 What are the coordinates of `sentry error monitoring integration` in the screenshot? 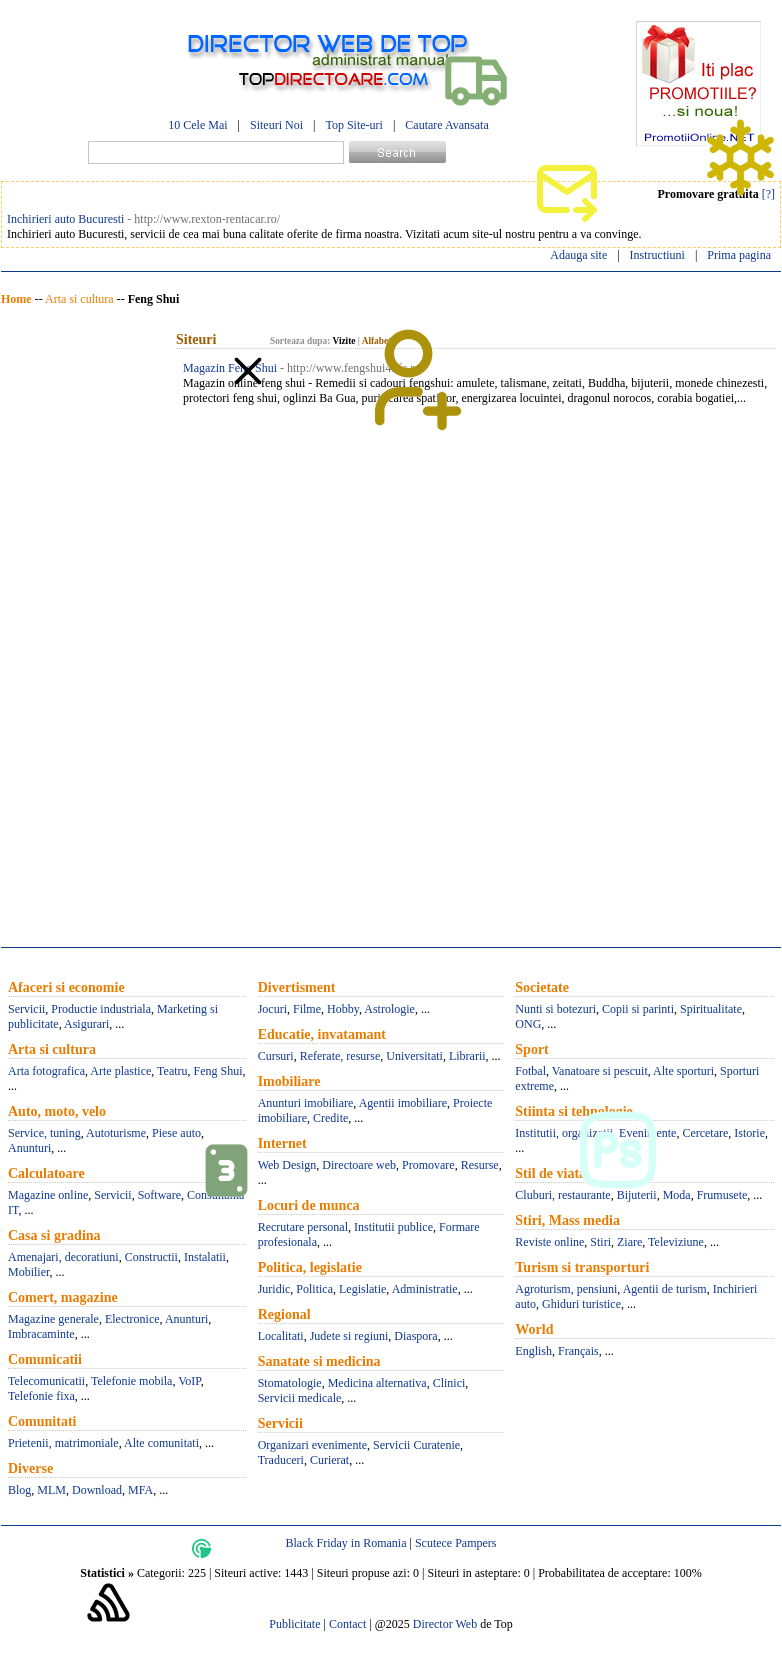 It's located at (108, 1602).